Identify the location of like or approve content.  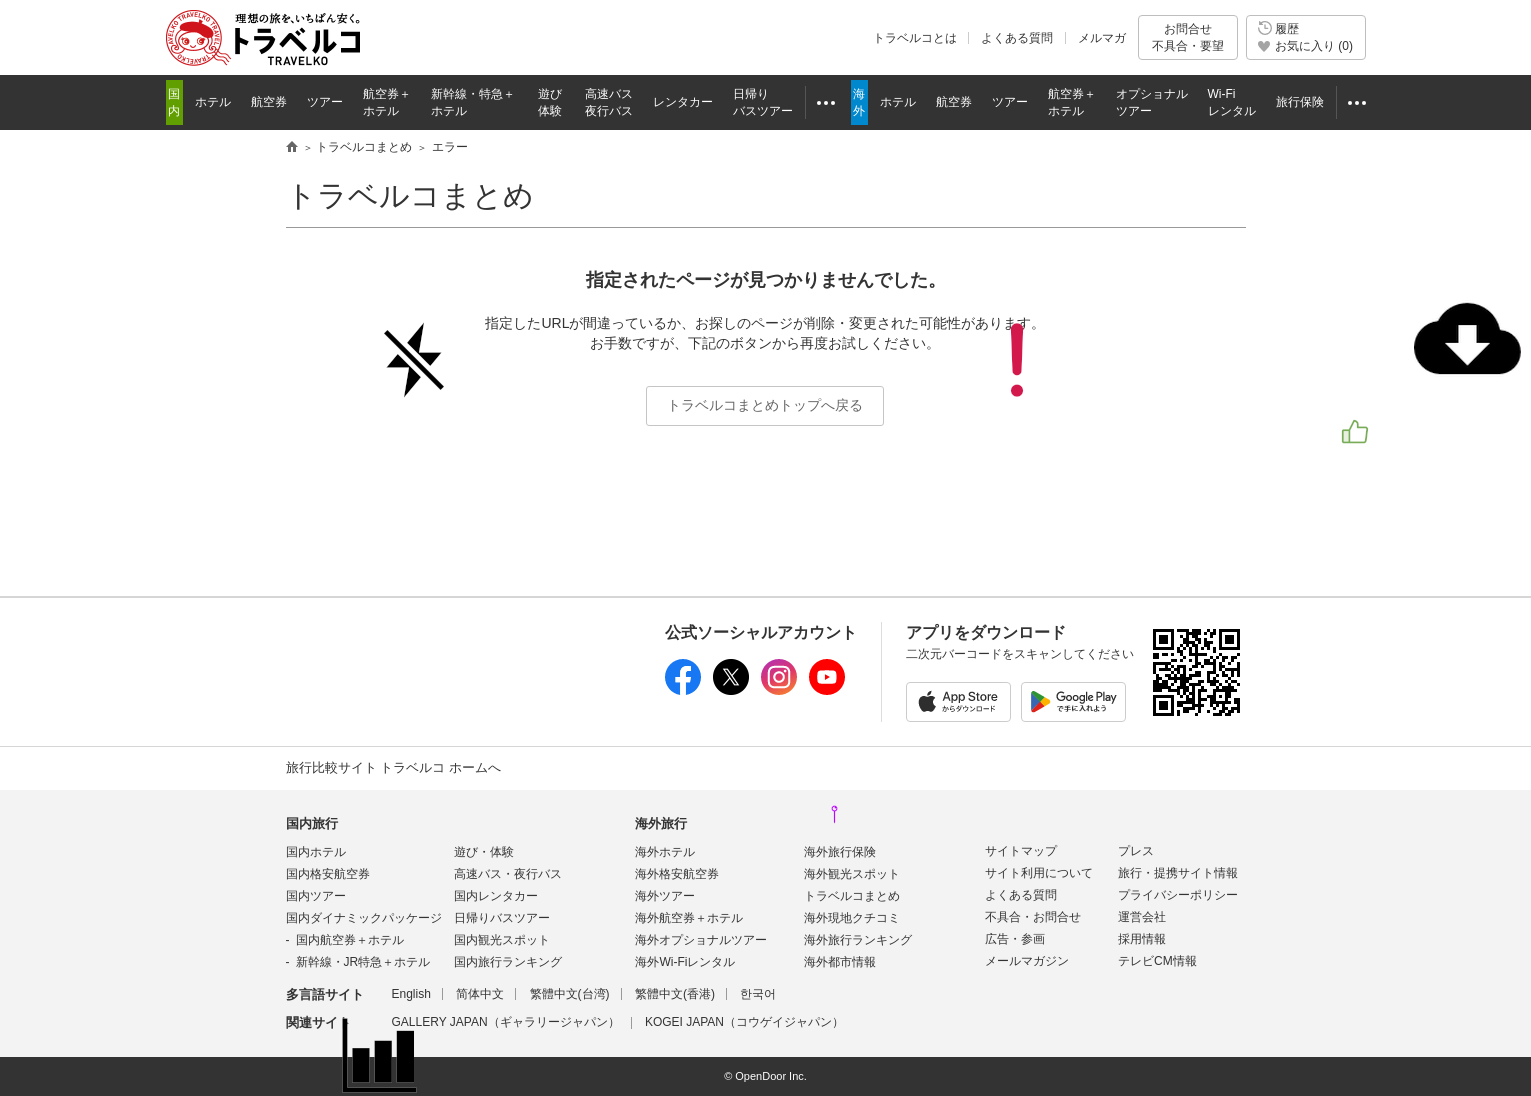
(1355, 433).